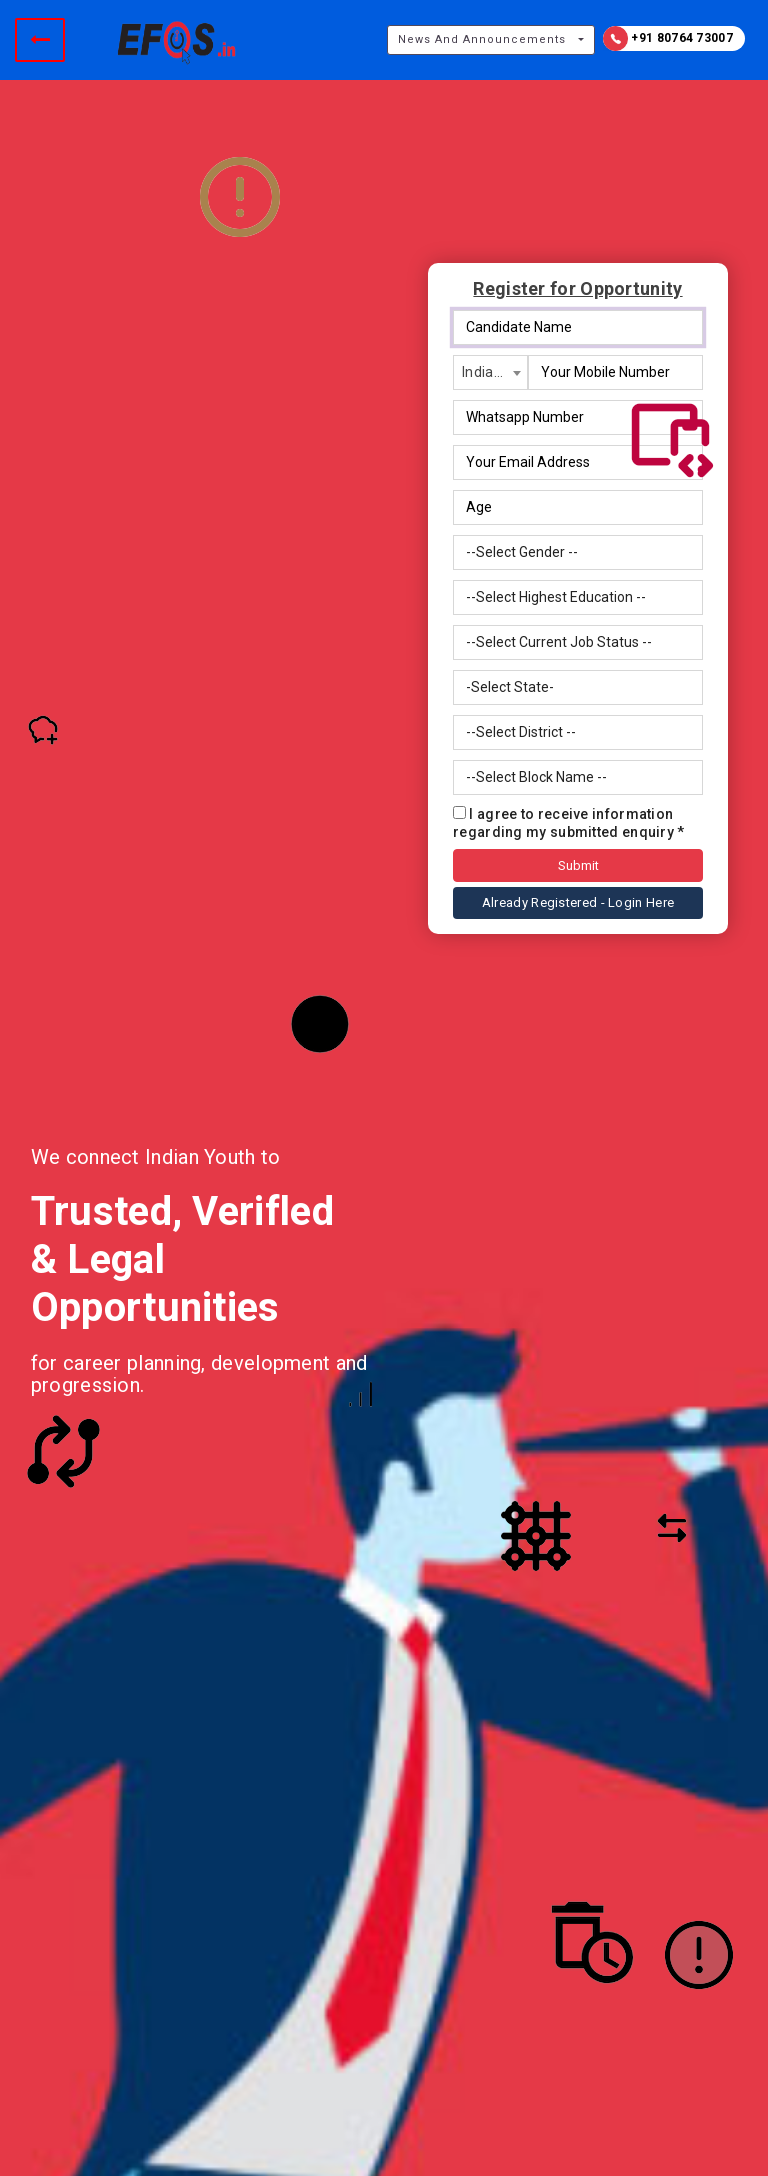  I want to click on start a new conversation, so click(42, 729).